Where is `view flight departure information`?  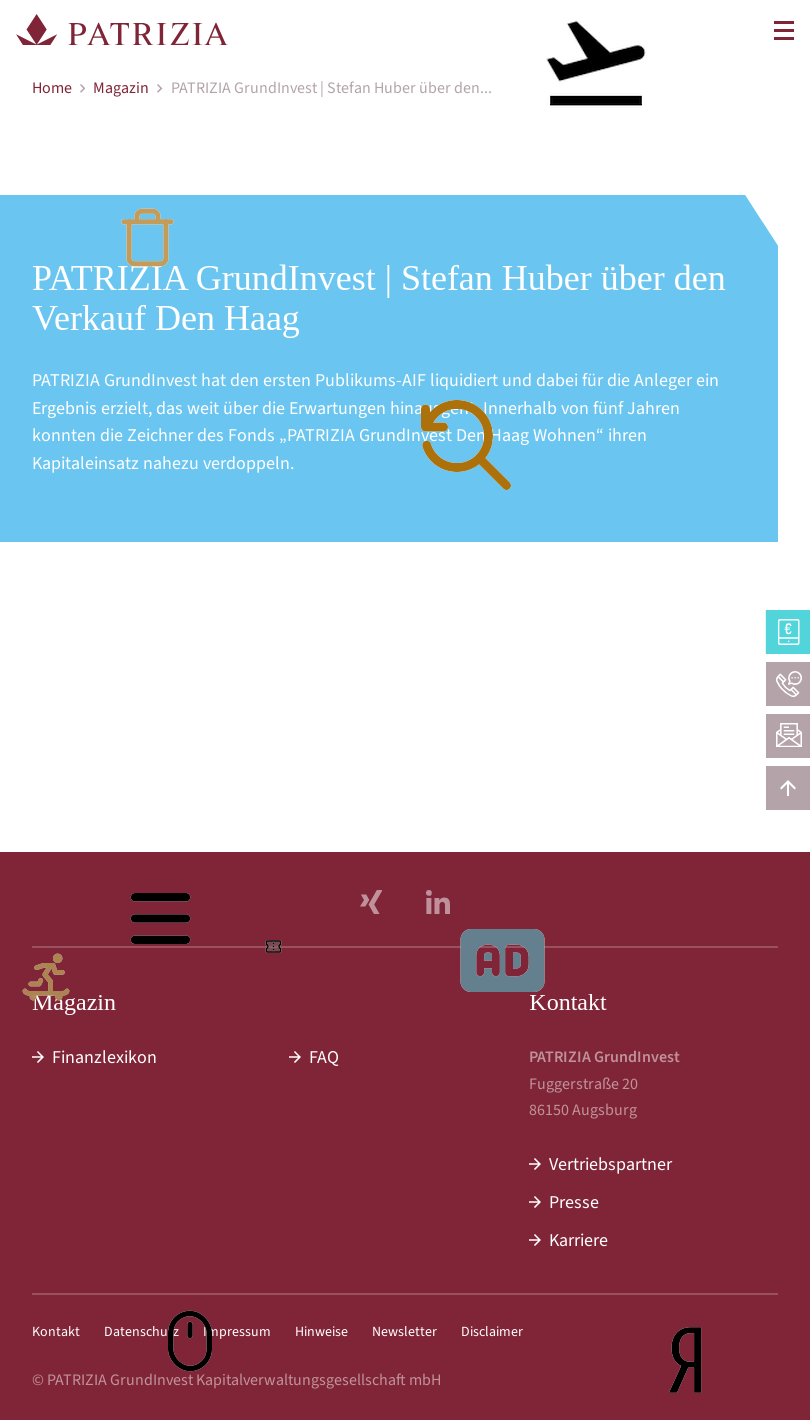 view flight departure information is located at coordinates (596, 62).